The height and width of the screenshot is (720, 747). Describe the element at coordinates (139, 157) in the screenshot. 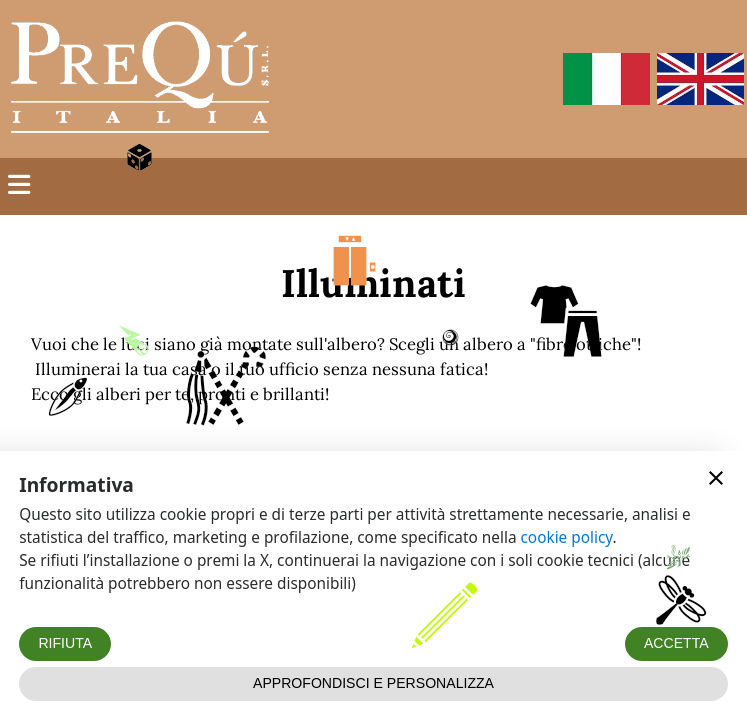

I see `roll the dice or randomize` at that location.